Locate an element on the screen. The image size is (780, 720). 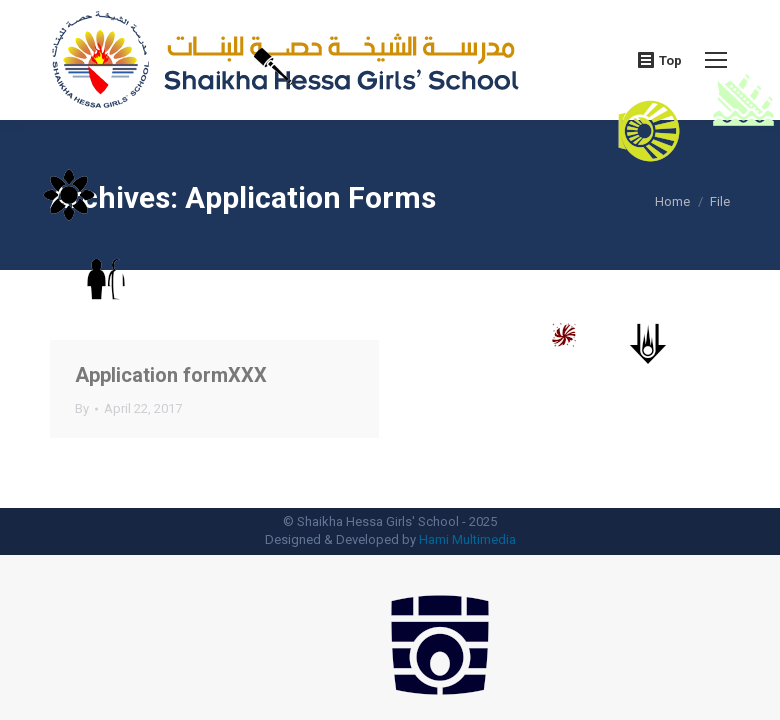
indicates game over or failure state is located at coordinates (743, 95).